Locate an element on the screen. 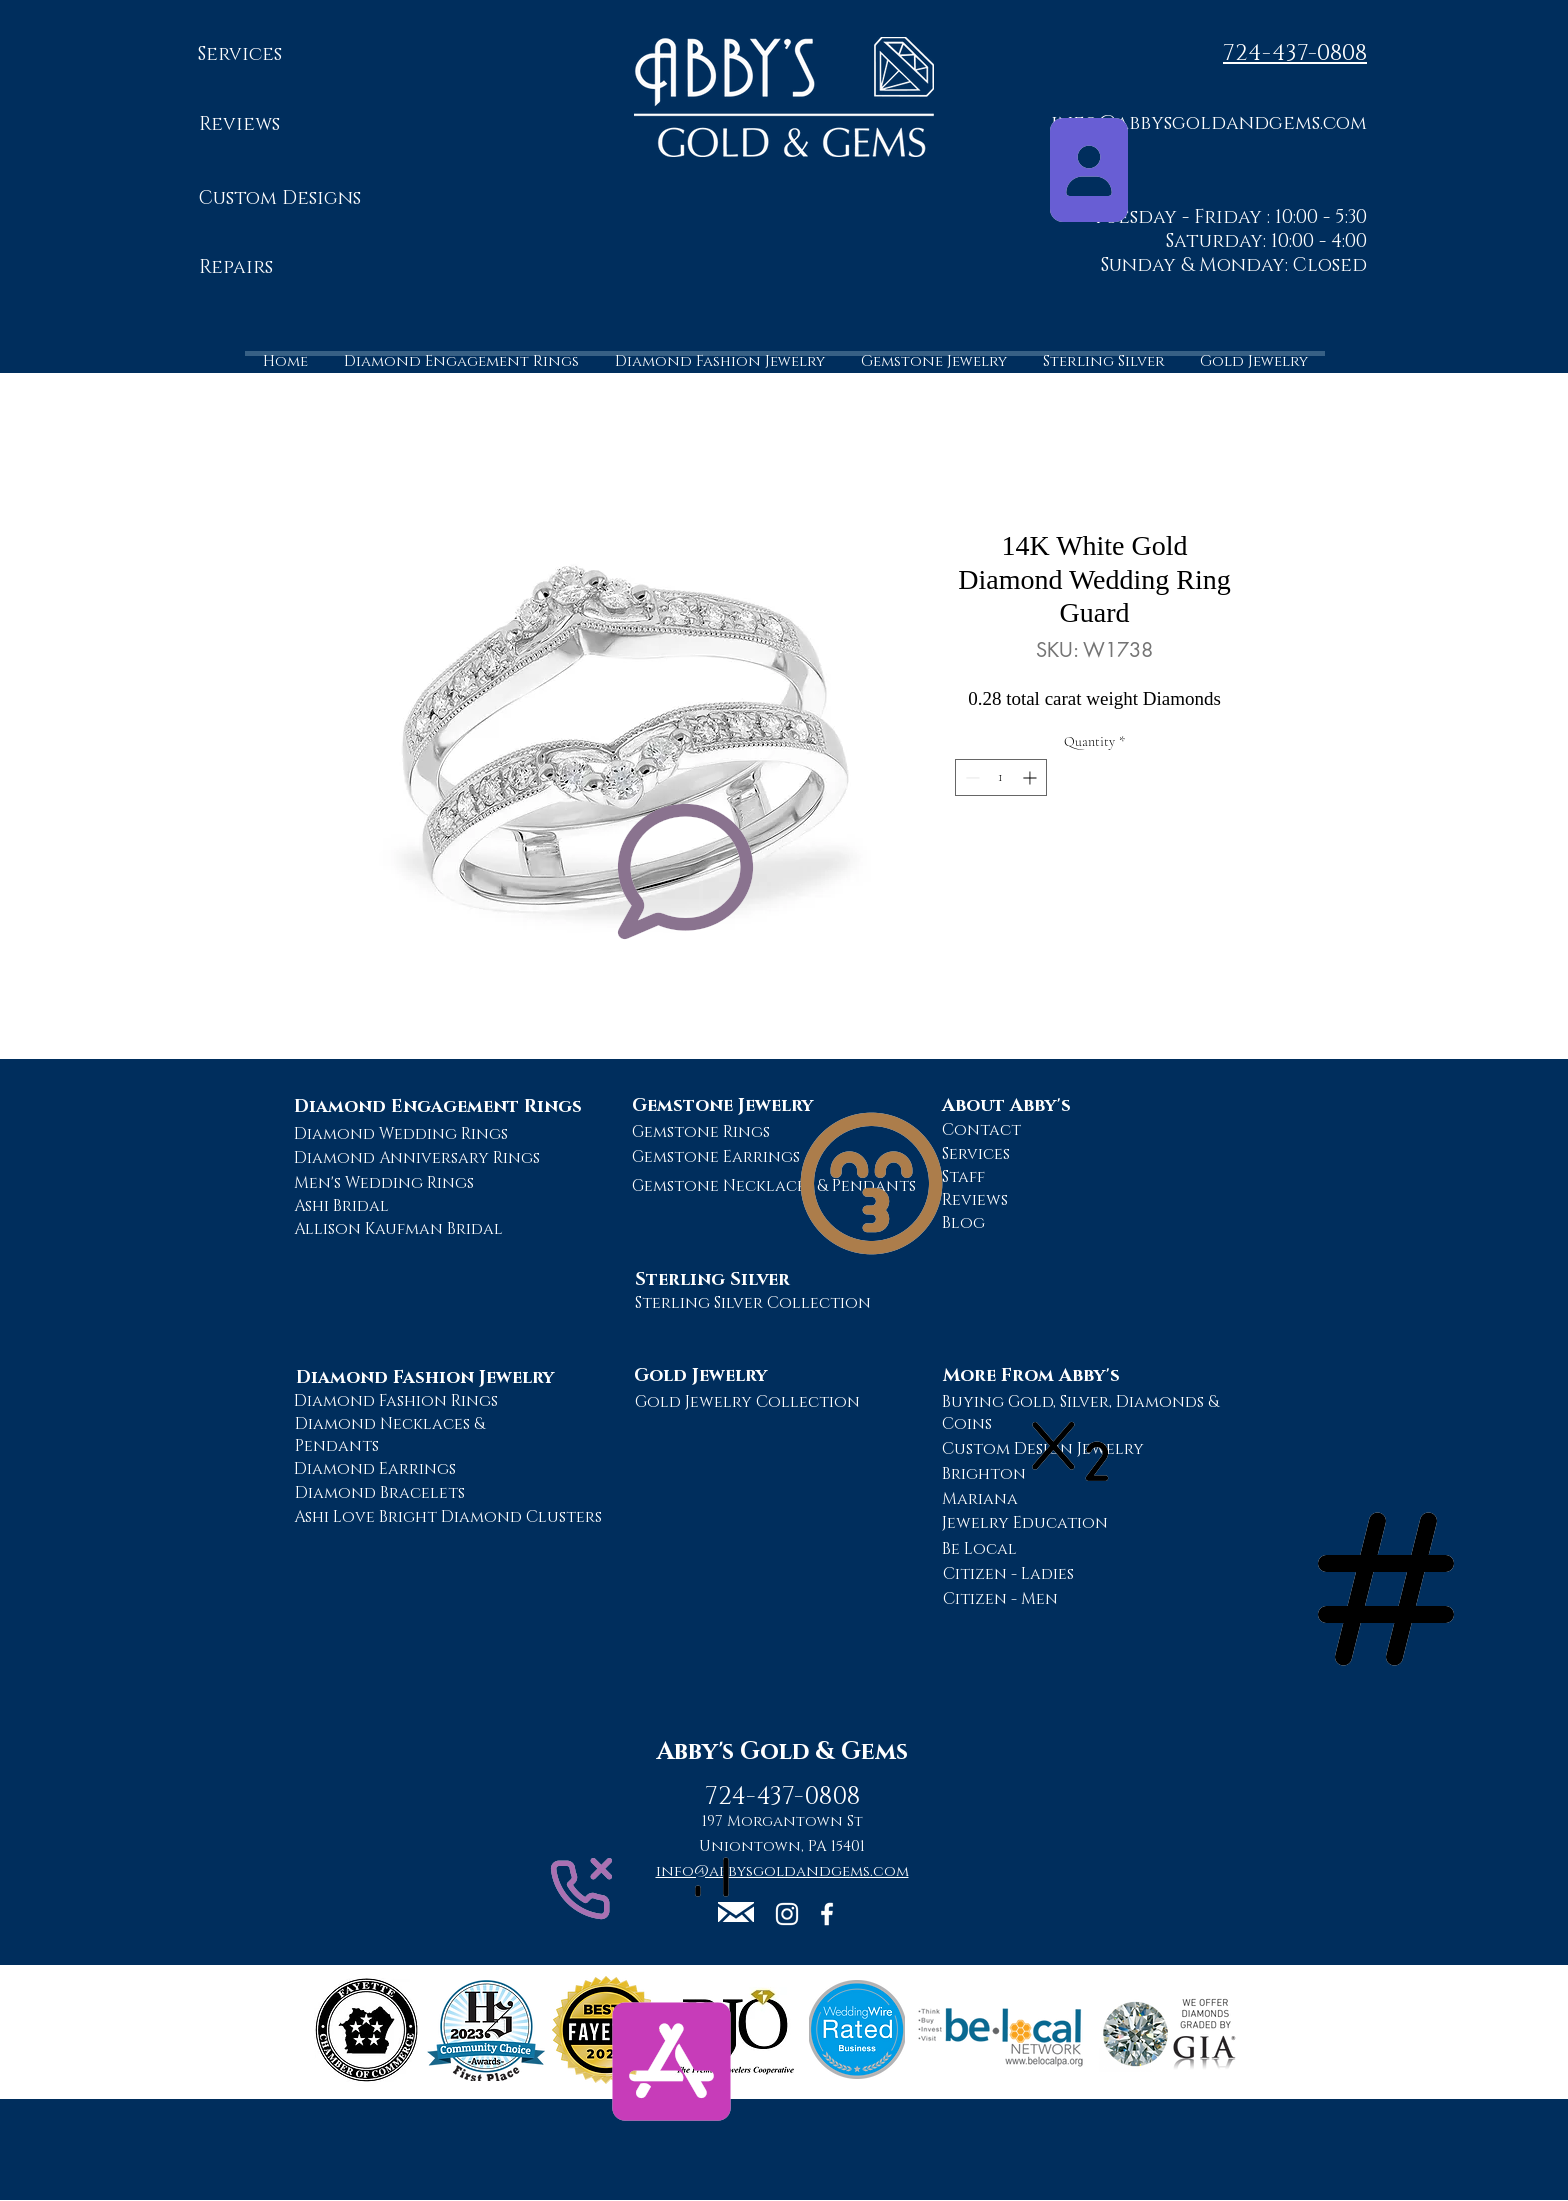  view profile picture or portrait image is located at coordinates (1089, 170).